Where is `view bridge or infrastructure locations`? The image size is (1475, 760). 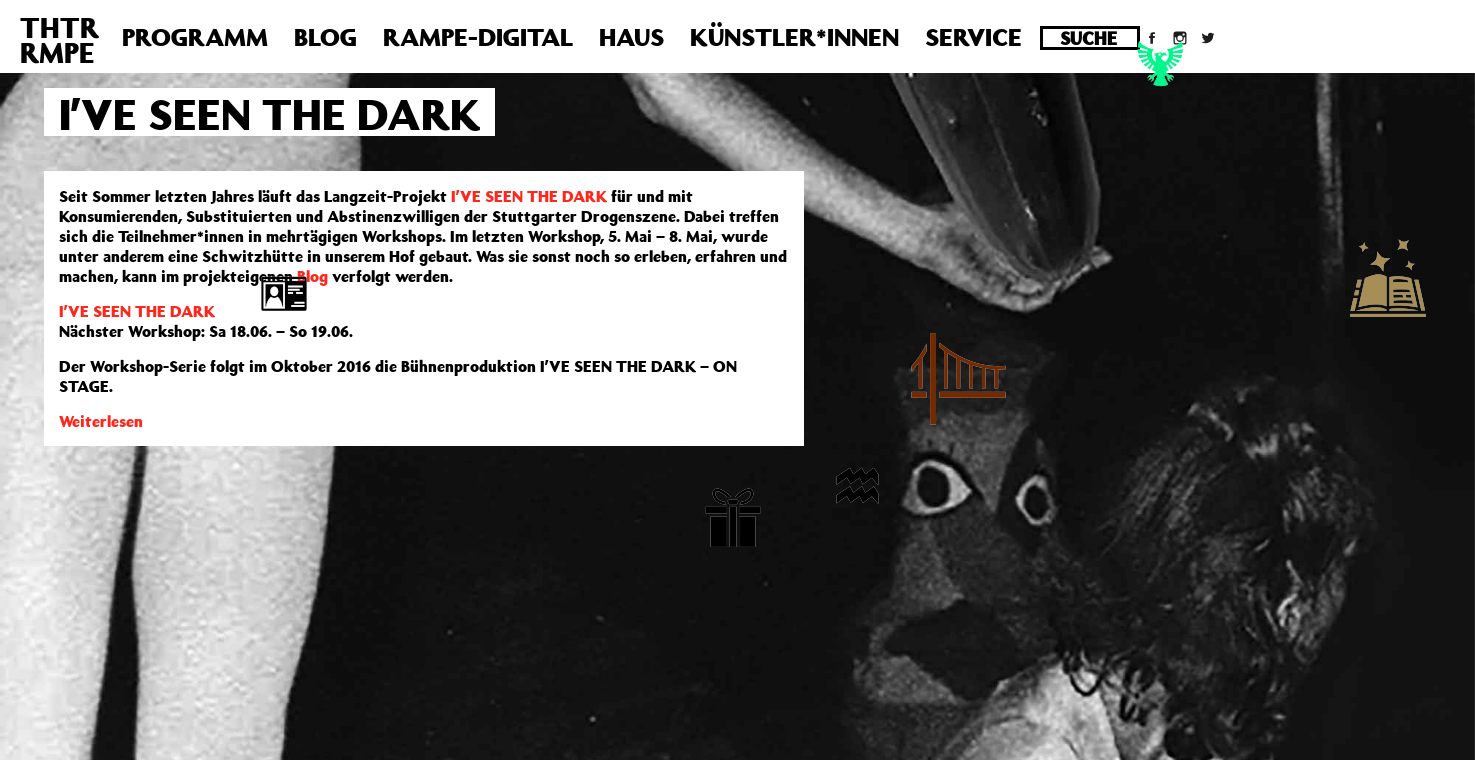
view bridge or infrastructure locations is located at coordinates (958, 377).